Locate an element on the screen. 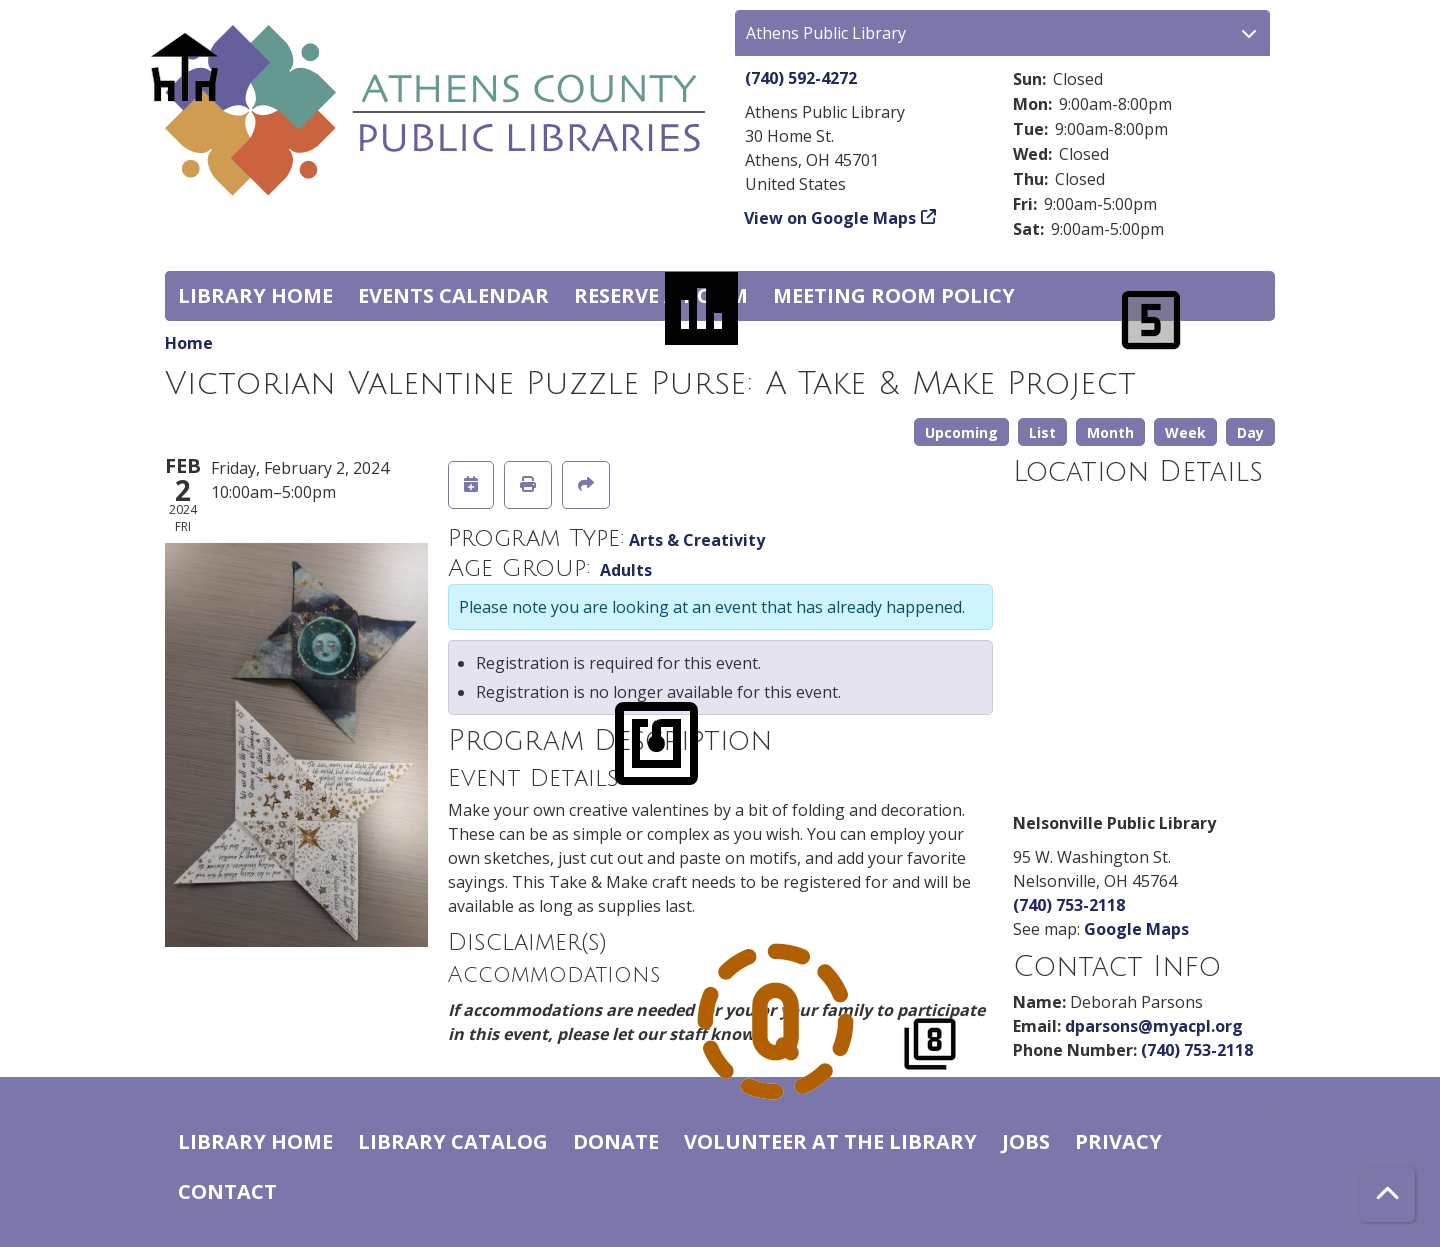  access outdoor deck or patio settings is located at coordinates (185, 67).